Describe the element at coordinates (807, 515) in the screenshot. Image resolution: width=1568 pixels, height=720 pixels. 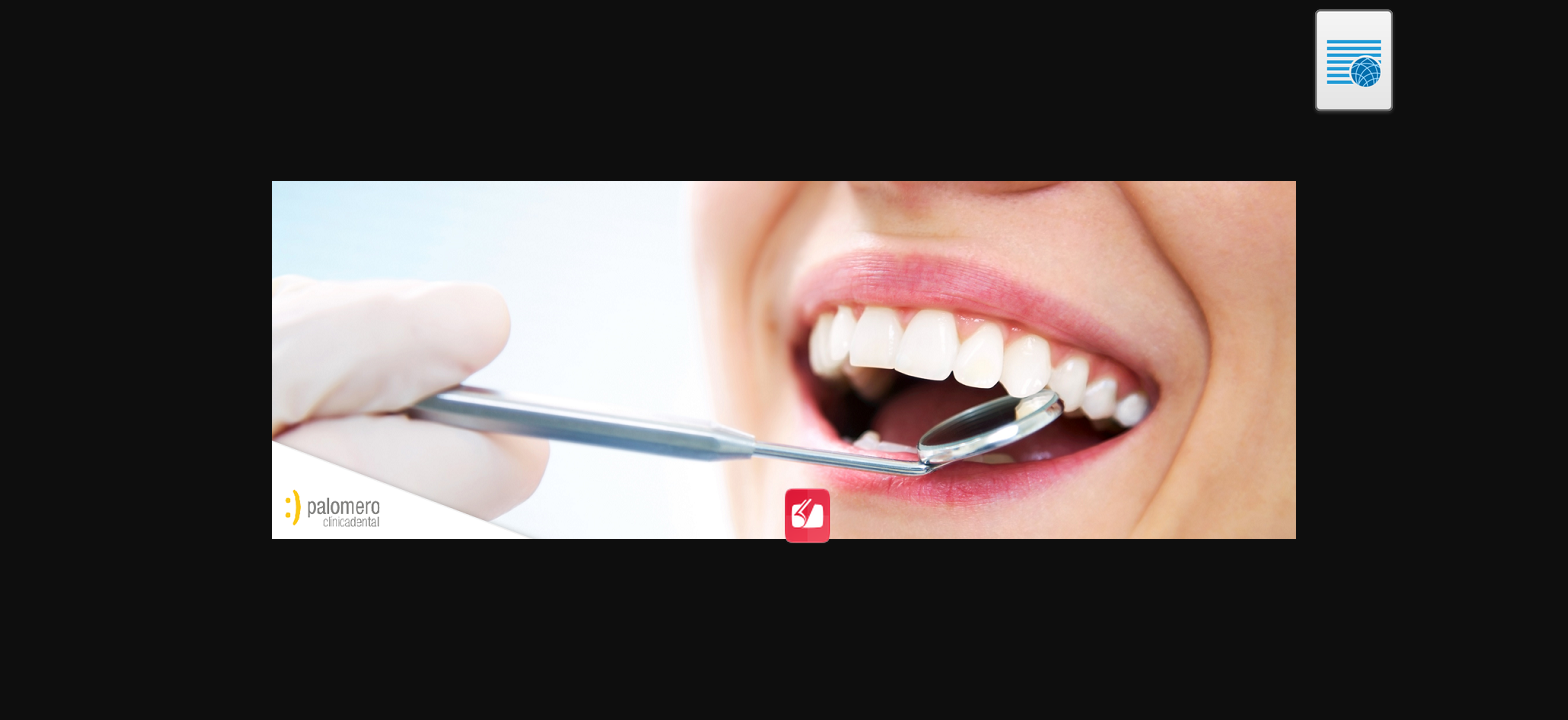
I see `postscript document file type indicator` at that location.